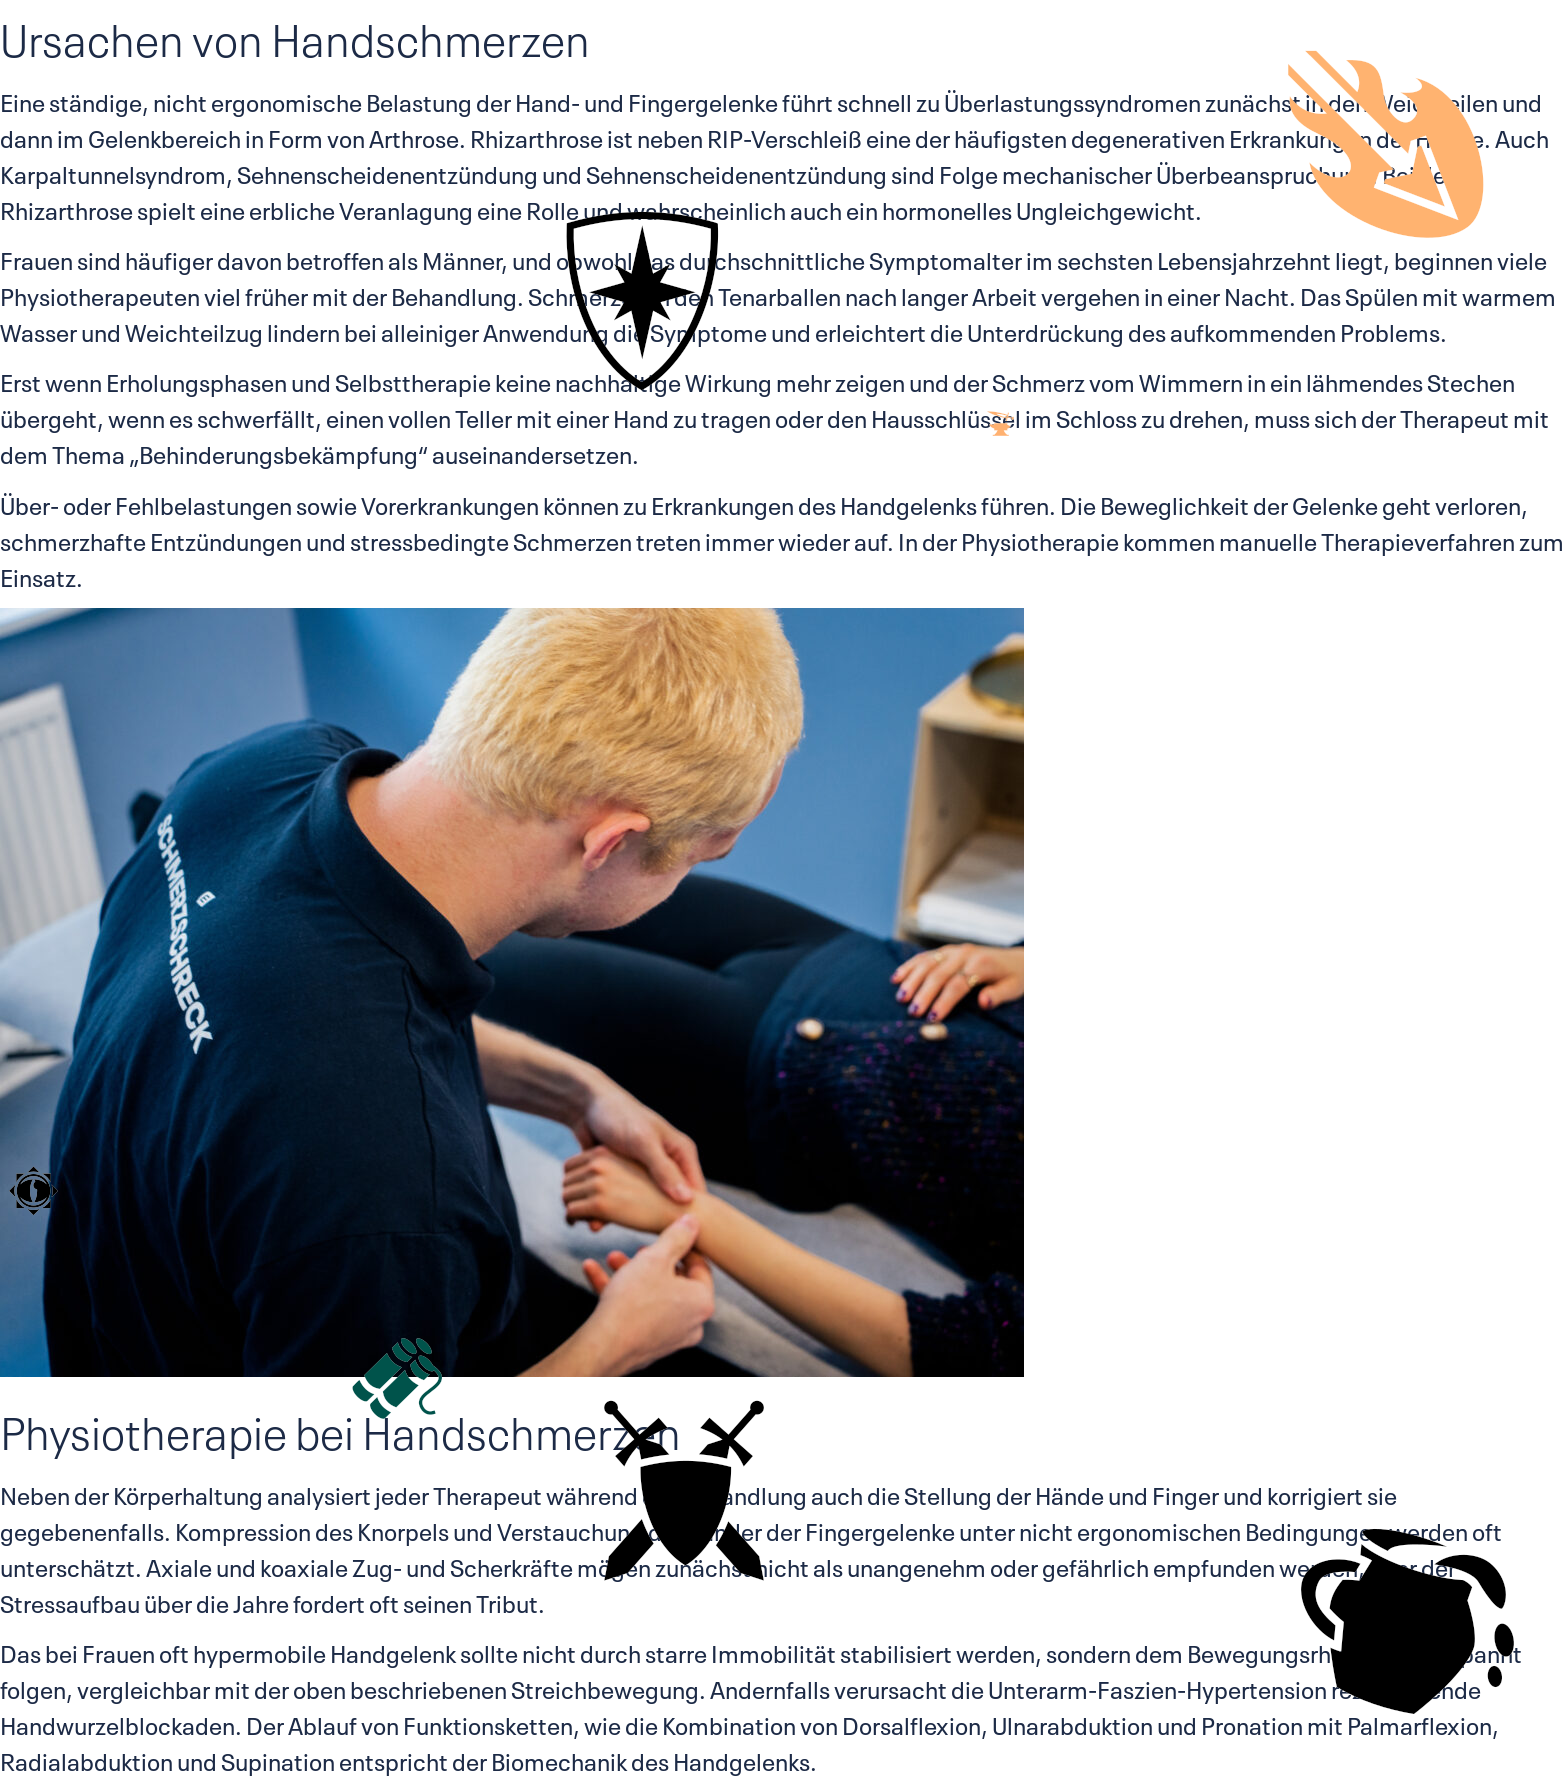 The height and width of the screenshot is (1778, 1568). I want to click on access the weapon crafting menu, so click(1000, 422).